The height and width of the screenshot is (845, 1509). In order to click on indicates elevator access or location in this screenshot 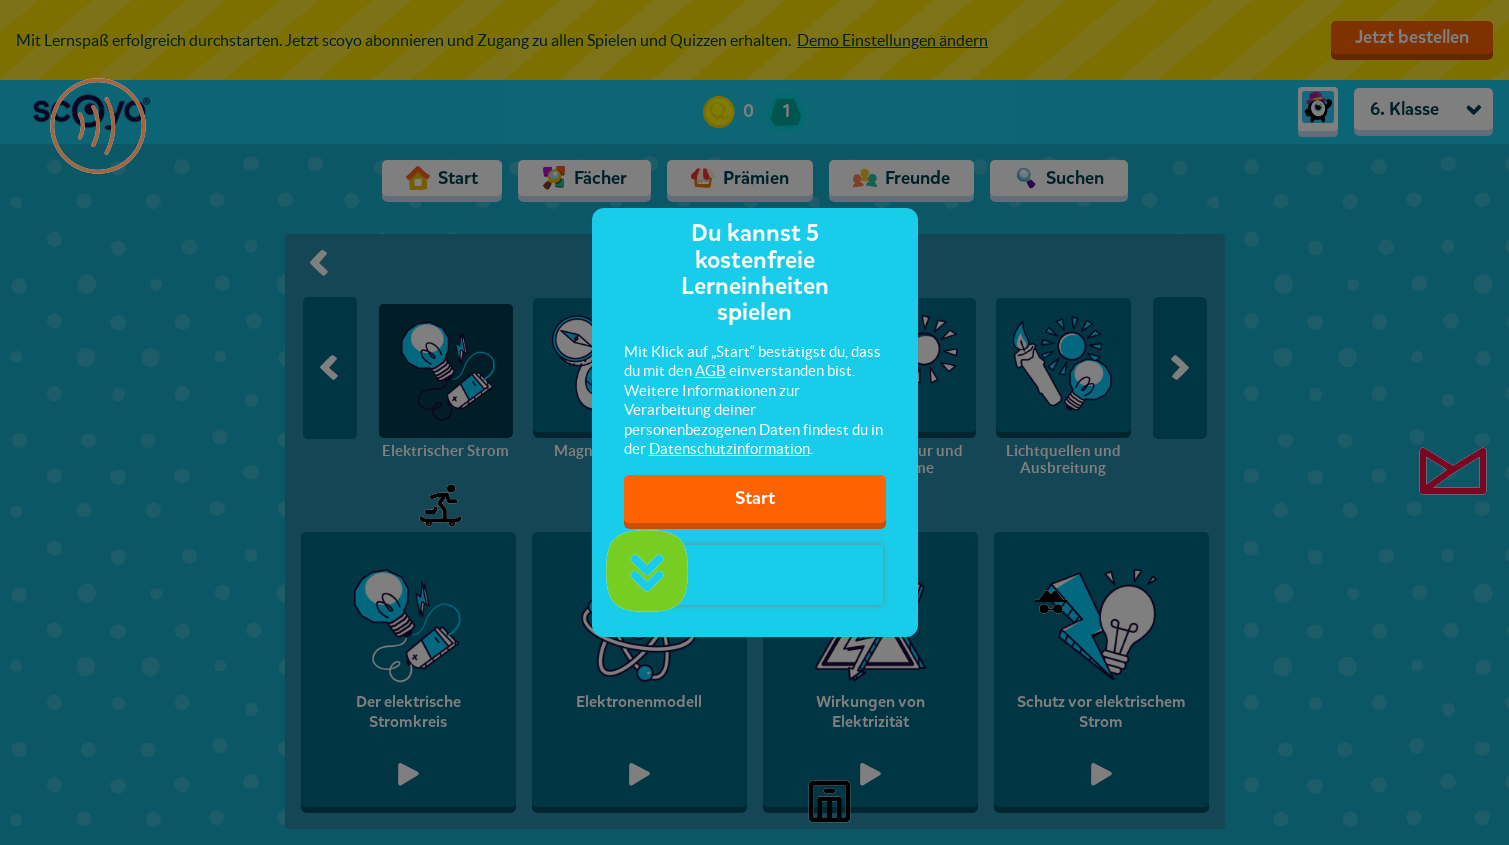, I will do `click(829, 801)`.